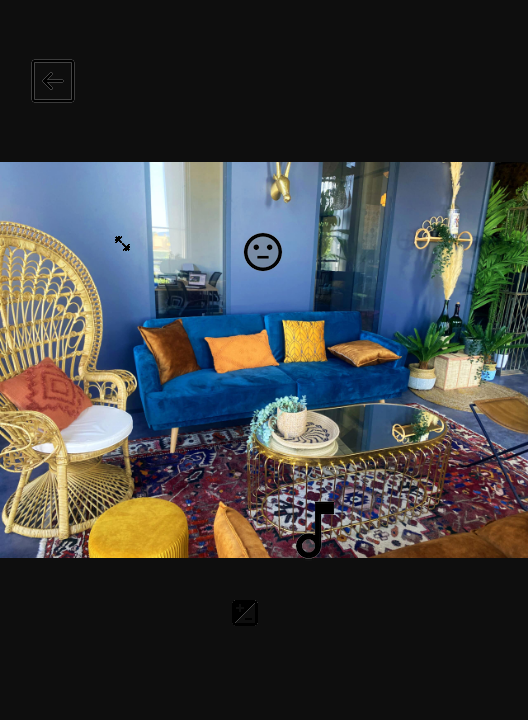 This screenshot has height=720, width=528. Describe the element at coordinates (263, 252) in the screenshot. I see `indicates neutral feedback or rating` at that location.